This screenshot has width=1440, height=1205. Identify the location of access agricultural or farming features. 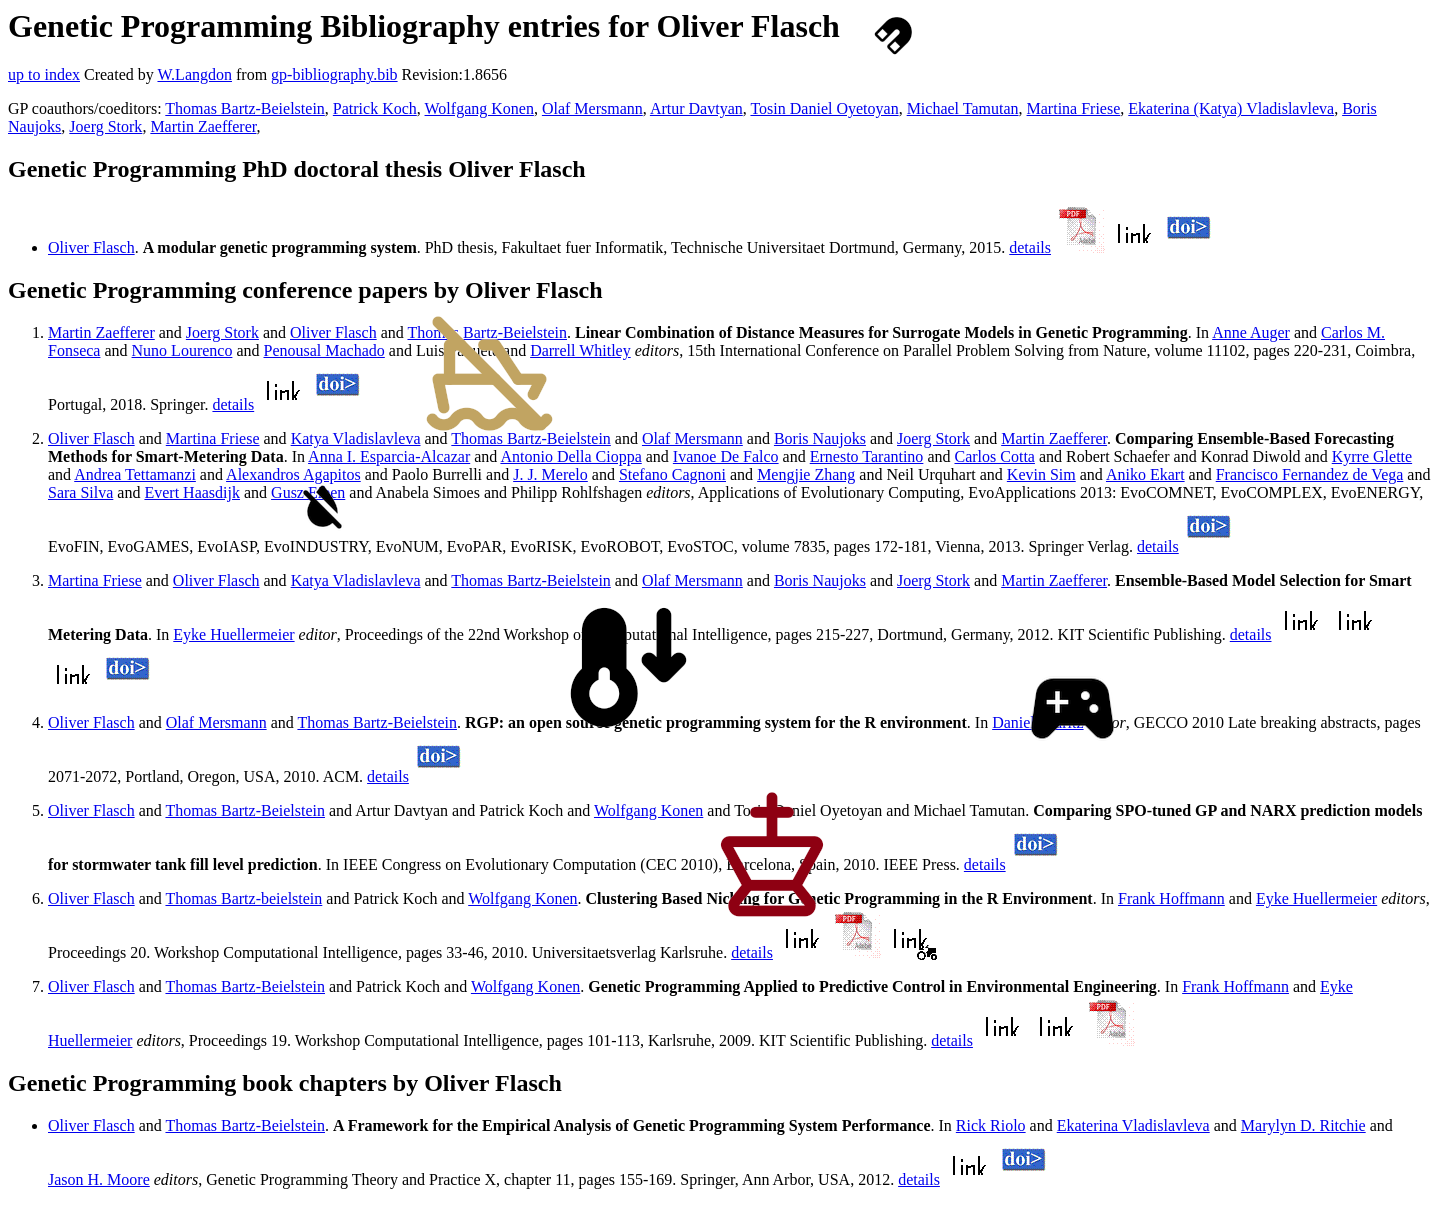
(927, 953).